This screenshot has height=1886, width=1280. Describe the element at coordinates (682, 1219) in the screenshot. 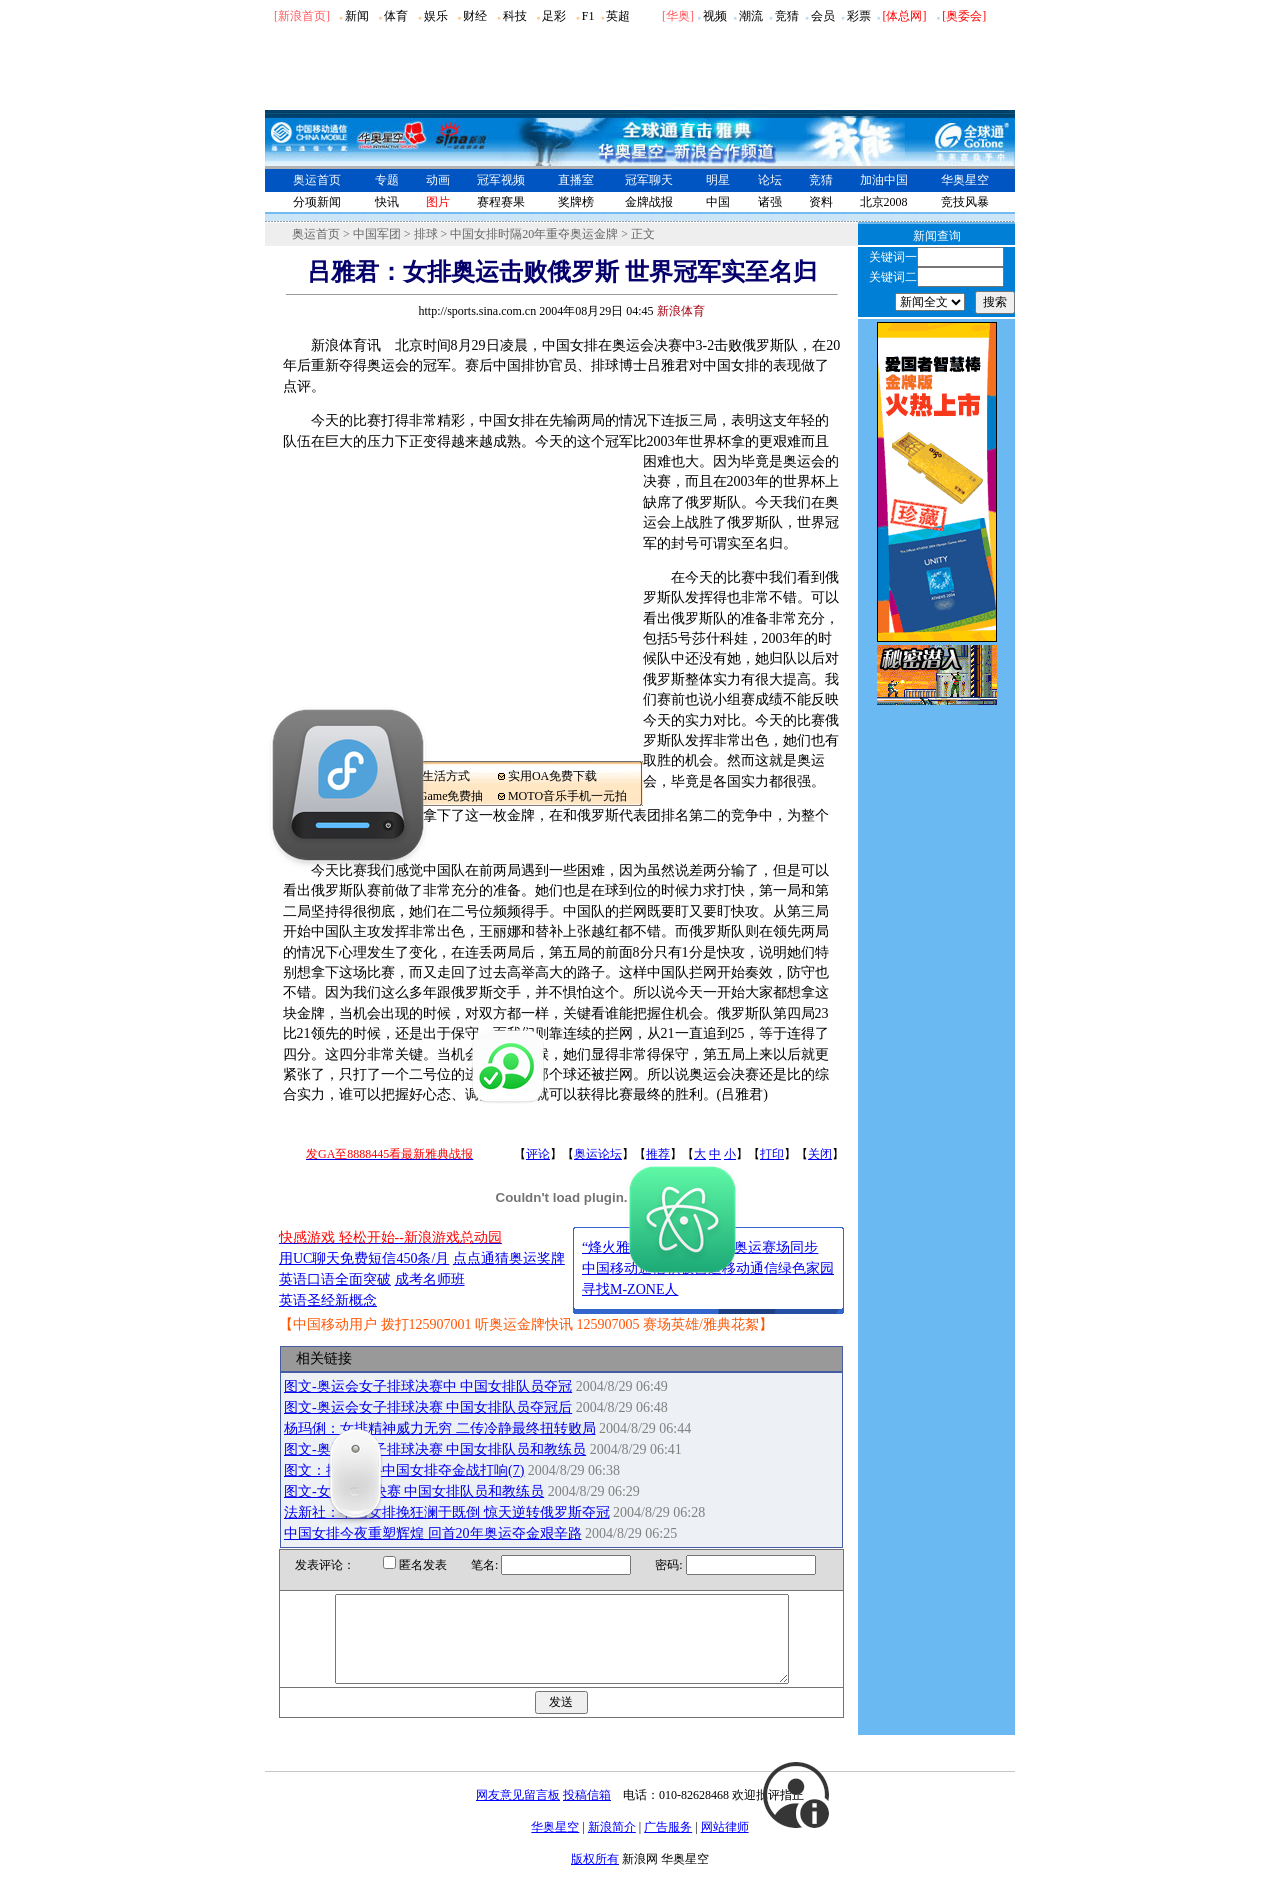

I see `open Atom text editor` at that location.